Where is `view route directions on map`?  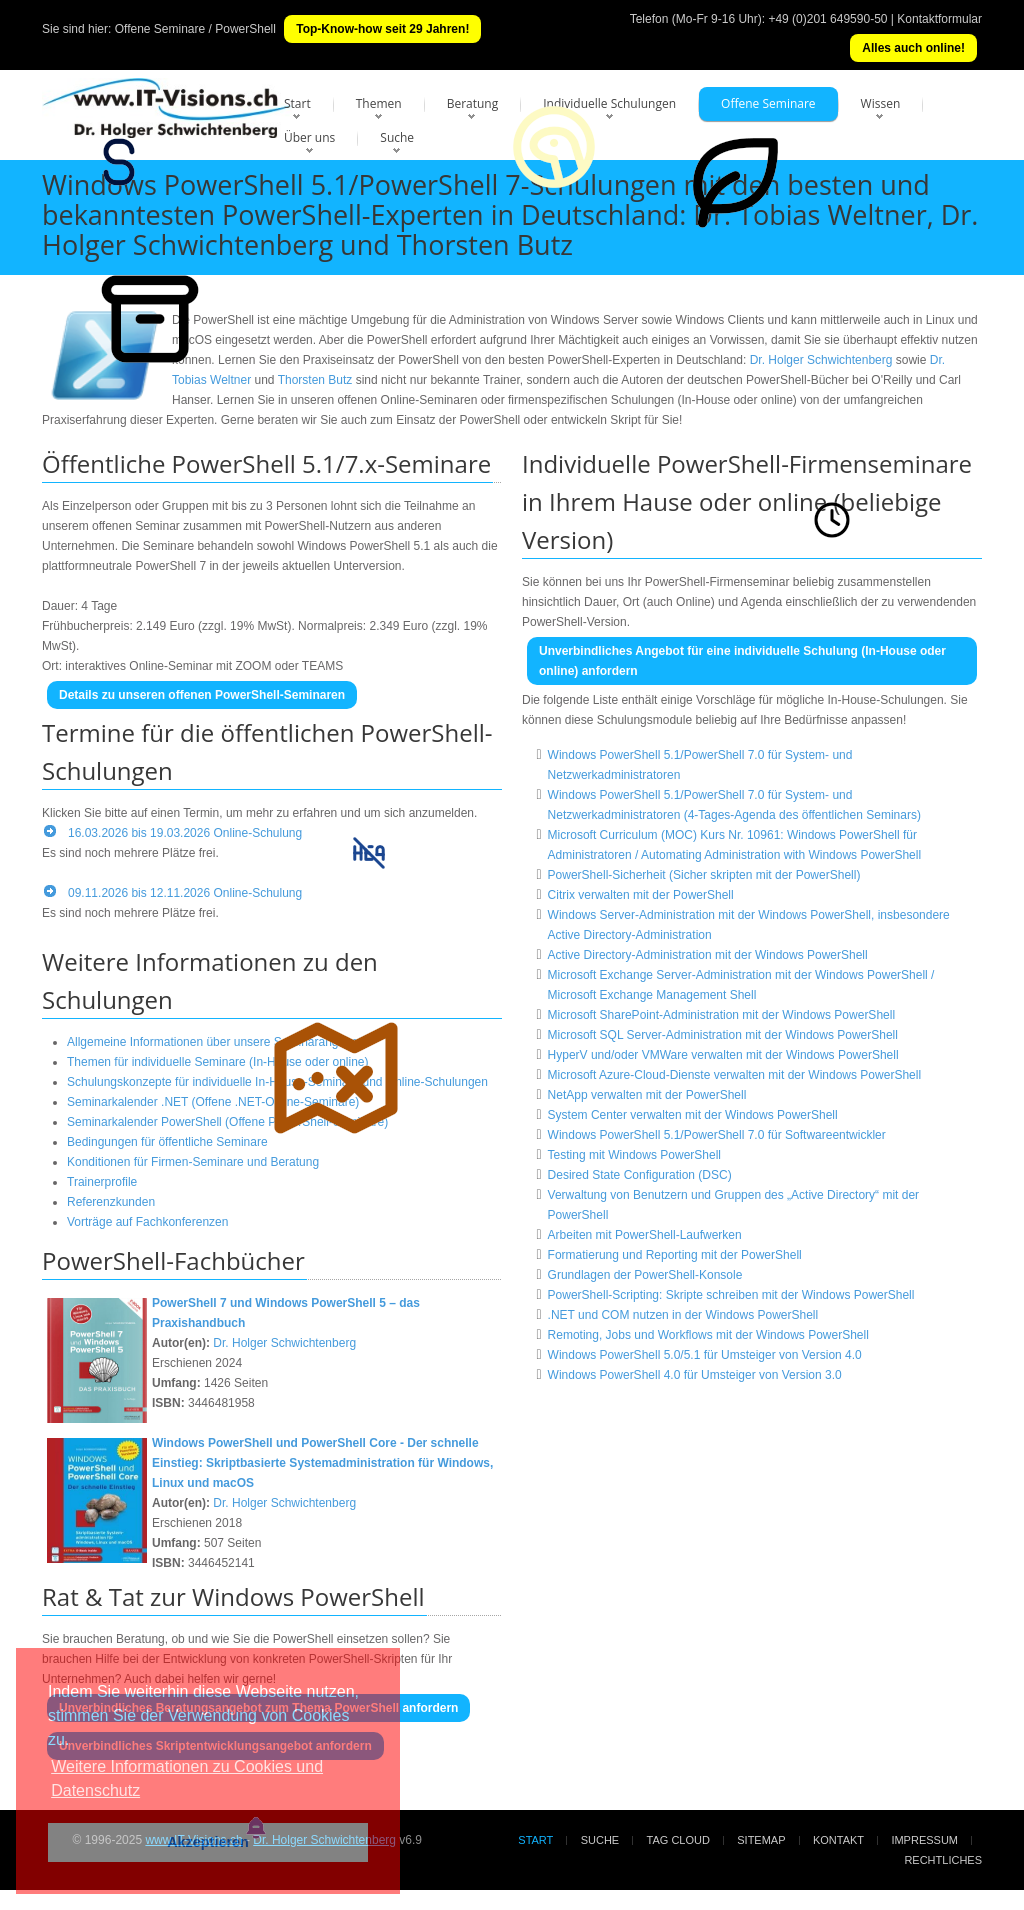 view route directions on map is located at coordinates (336, 1078).